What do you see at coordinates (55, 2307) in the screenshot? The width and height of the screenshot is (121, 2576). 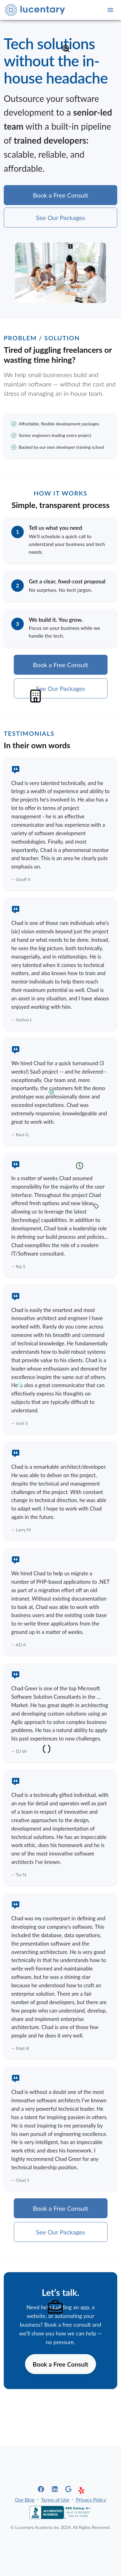 I see `access business or work-related features` at bounding box center [55, 2307].